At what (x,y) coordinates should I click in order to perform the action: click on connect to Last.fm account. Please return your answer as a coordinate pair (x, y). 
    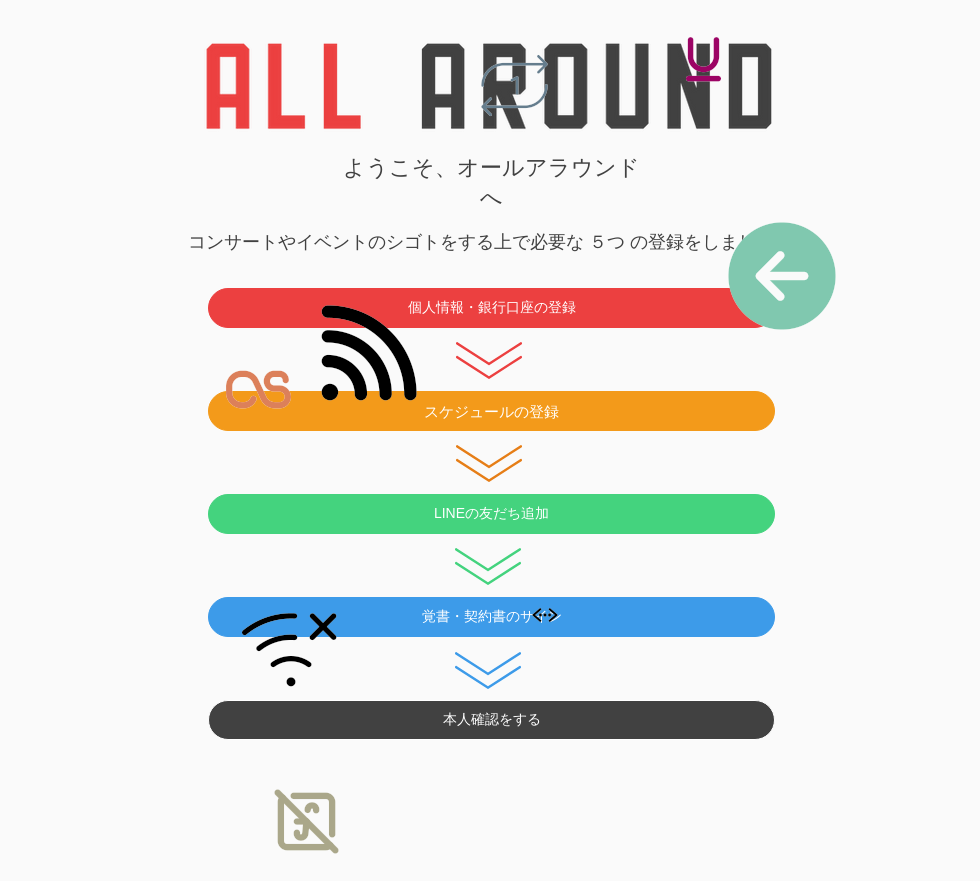
    Looking at the image, I should click on (258, 388).